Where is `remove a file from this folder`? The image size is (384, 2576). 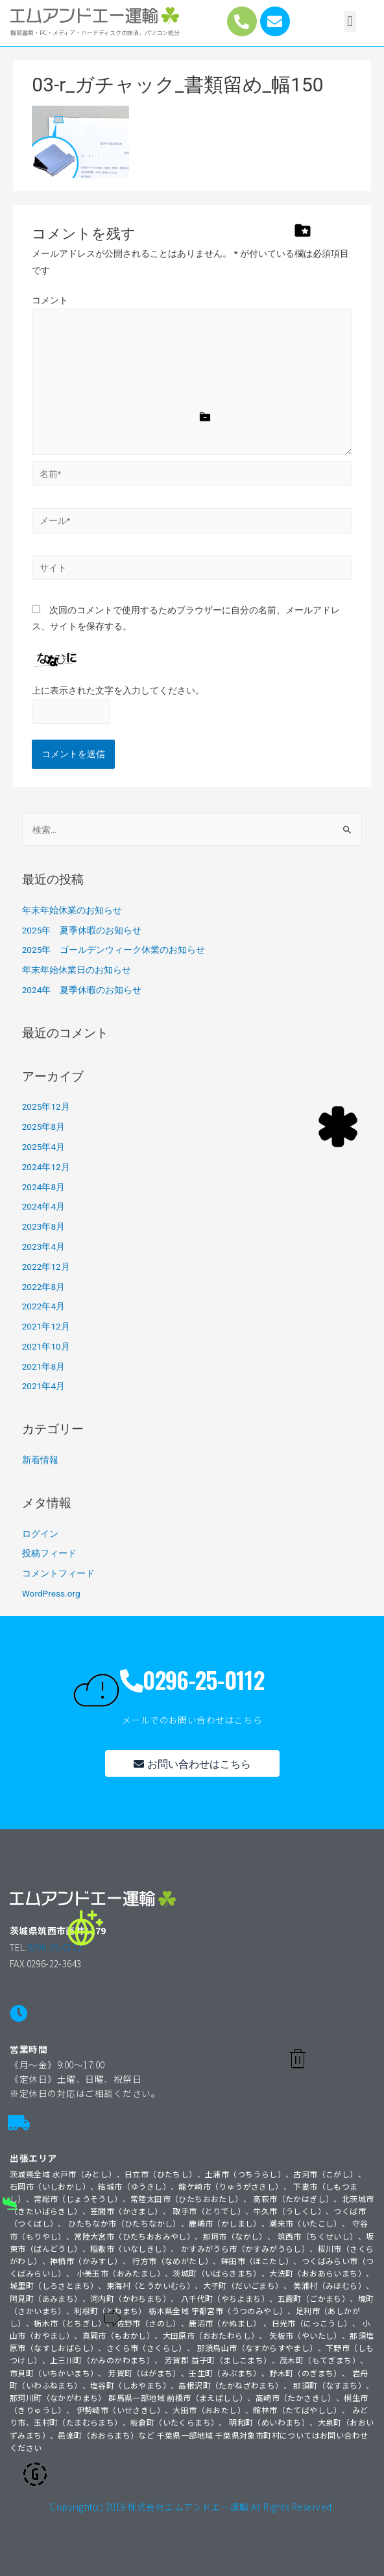
remove a file from this folder is located at coordinates (205, 417).